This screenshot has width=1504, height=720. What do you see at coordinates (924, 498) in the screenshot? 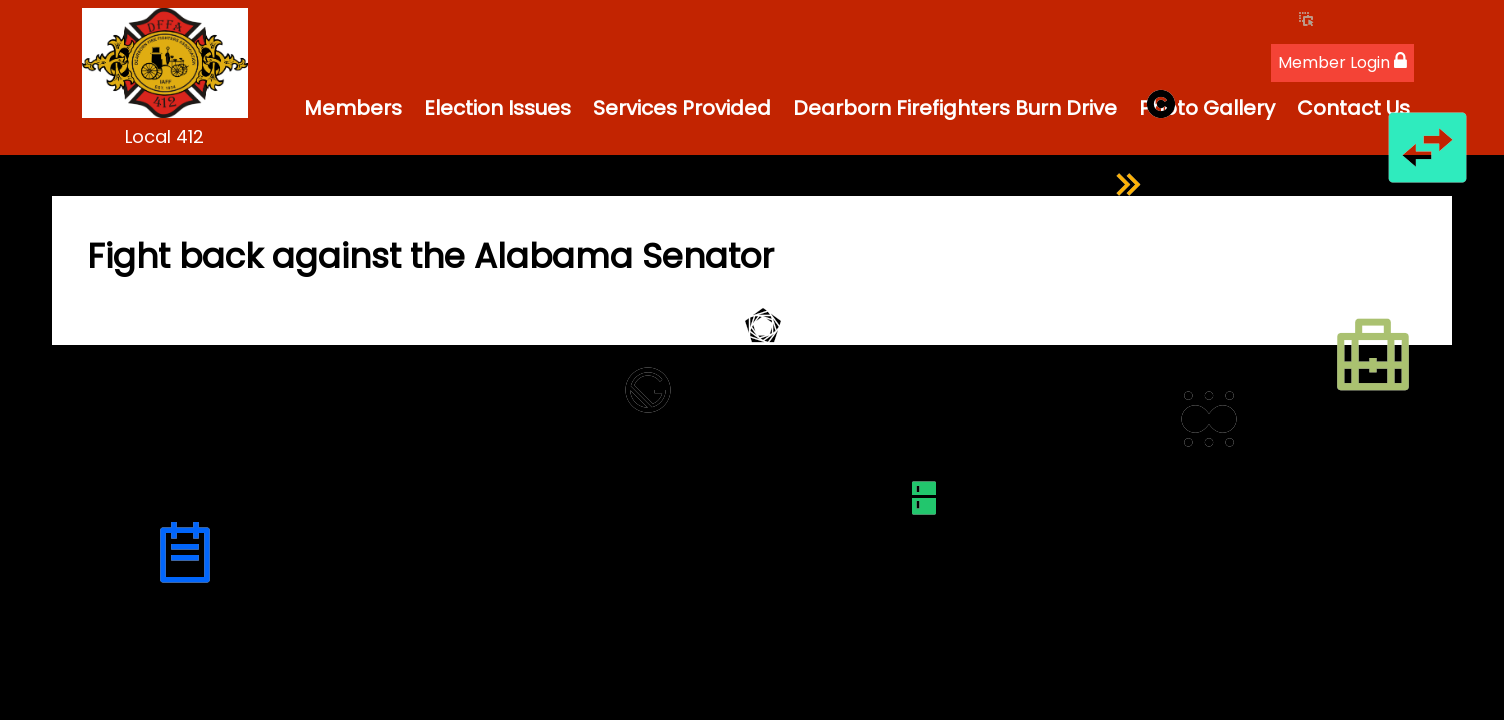
I see `access smart fridge controls` at bounding box center [924, 498].